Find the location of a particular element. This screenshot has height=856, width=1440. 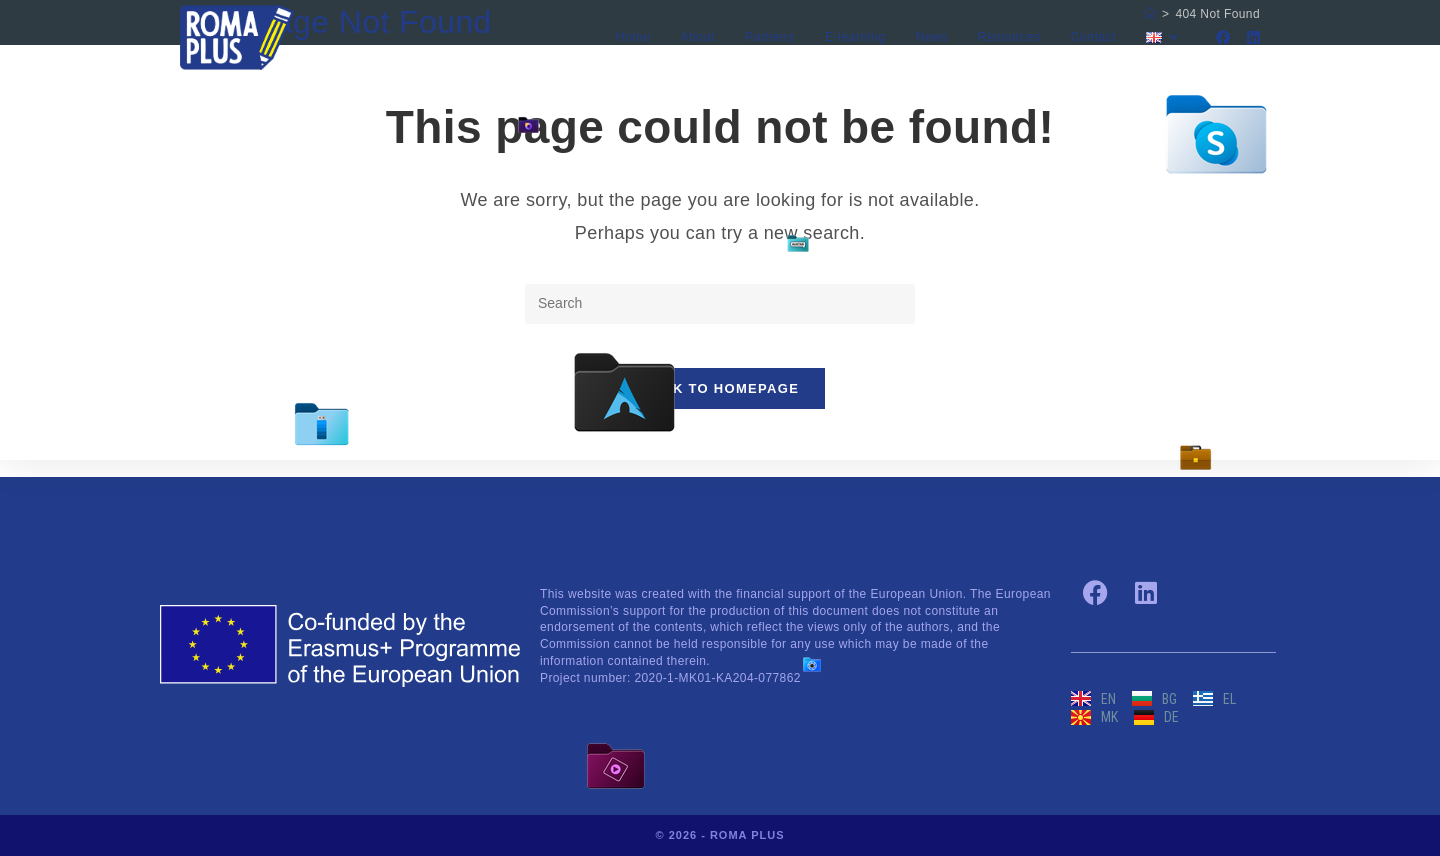

open folder containing USB drive files is located at coordinates (321, 425).